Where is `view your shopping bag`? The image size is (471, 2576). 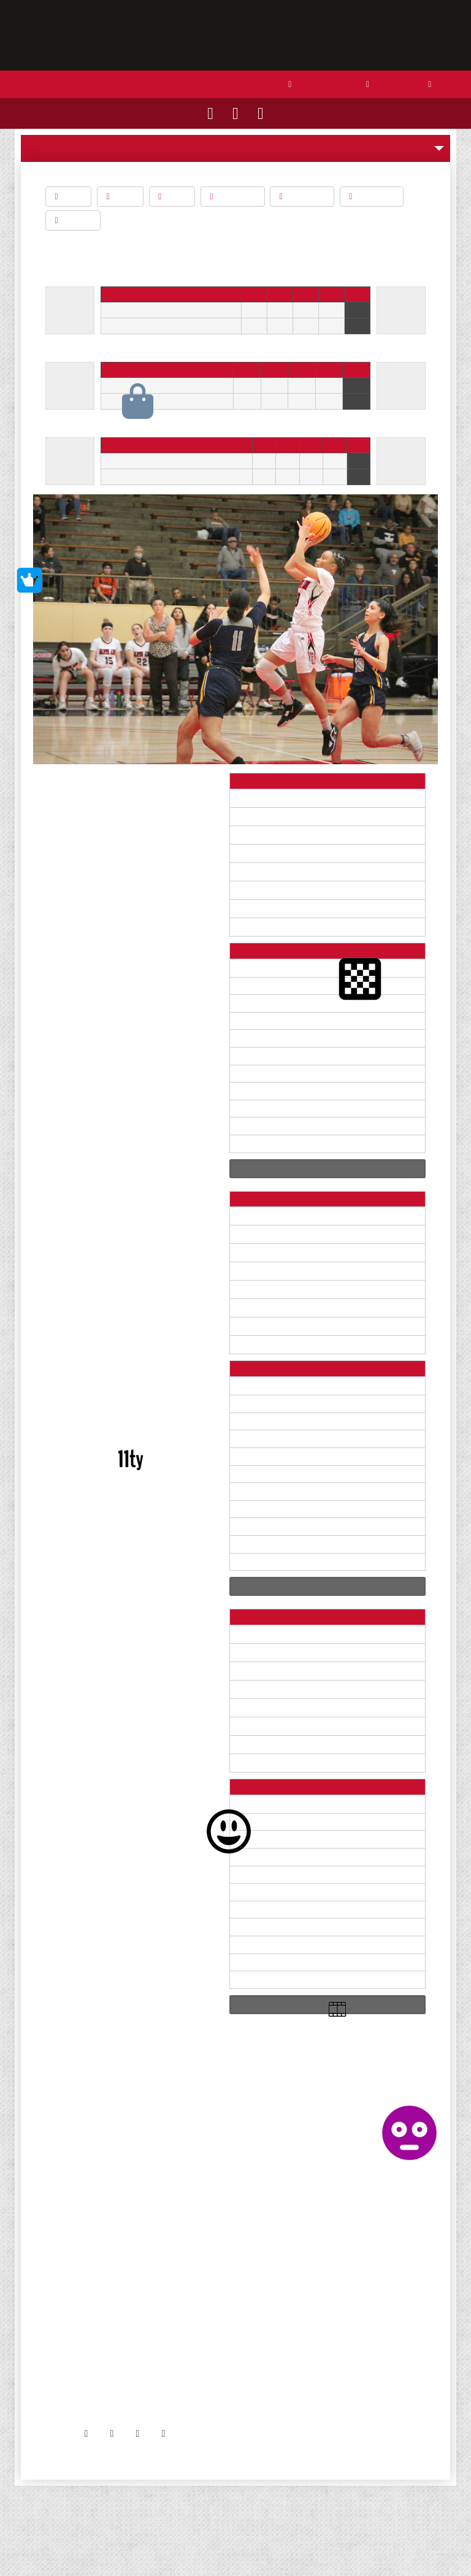
view your shopping bag is located at coordinates (137, 403).